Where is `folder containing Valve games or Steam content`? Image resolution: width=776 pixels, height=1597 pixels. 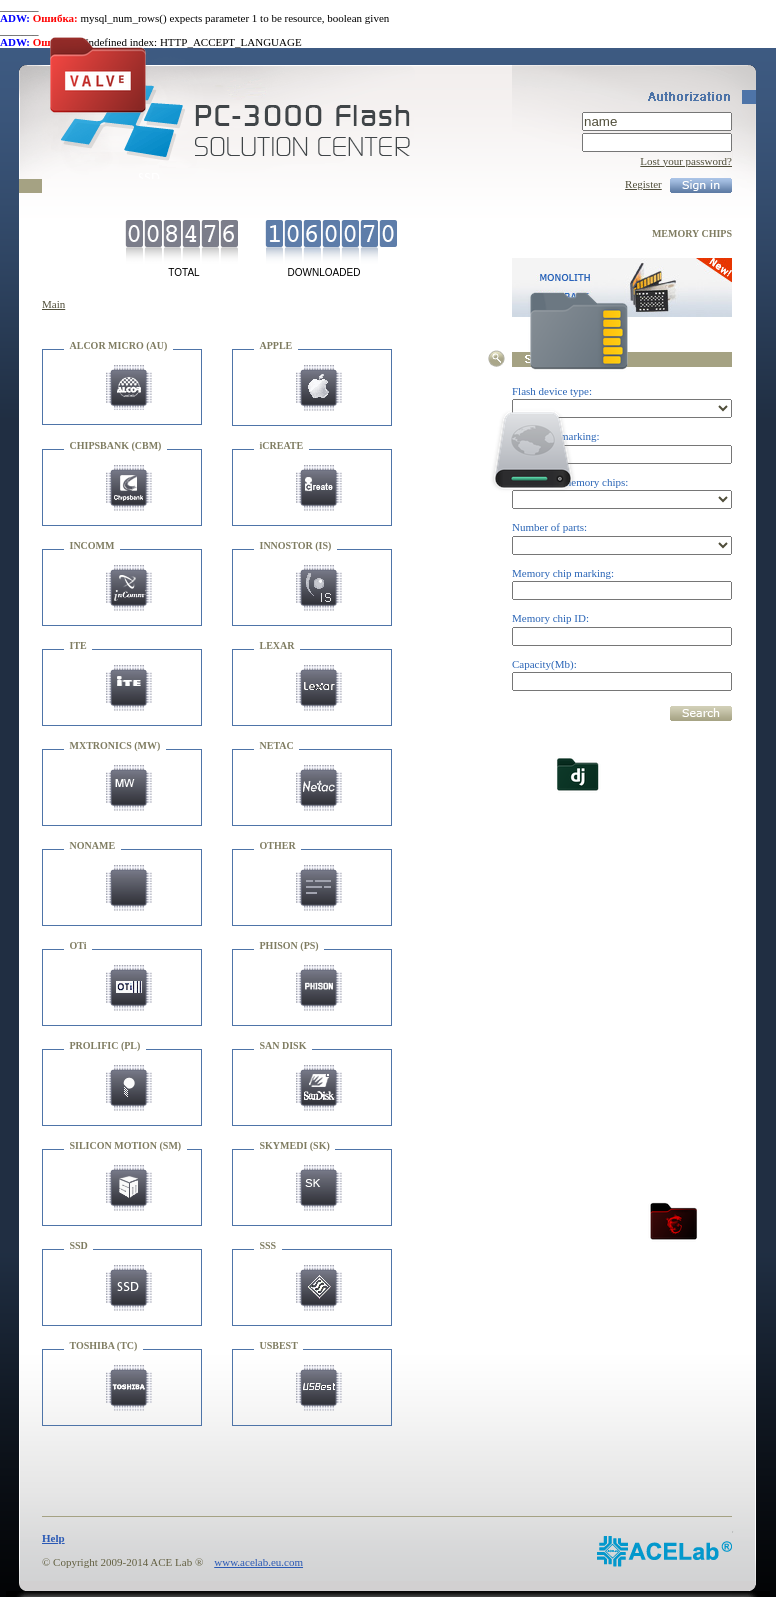 folder containing Valve games or Steam content is located at coordinates (97, 77).